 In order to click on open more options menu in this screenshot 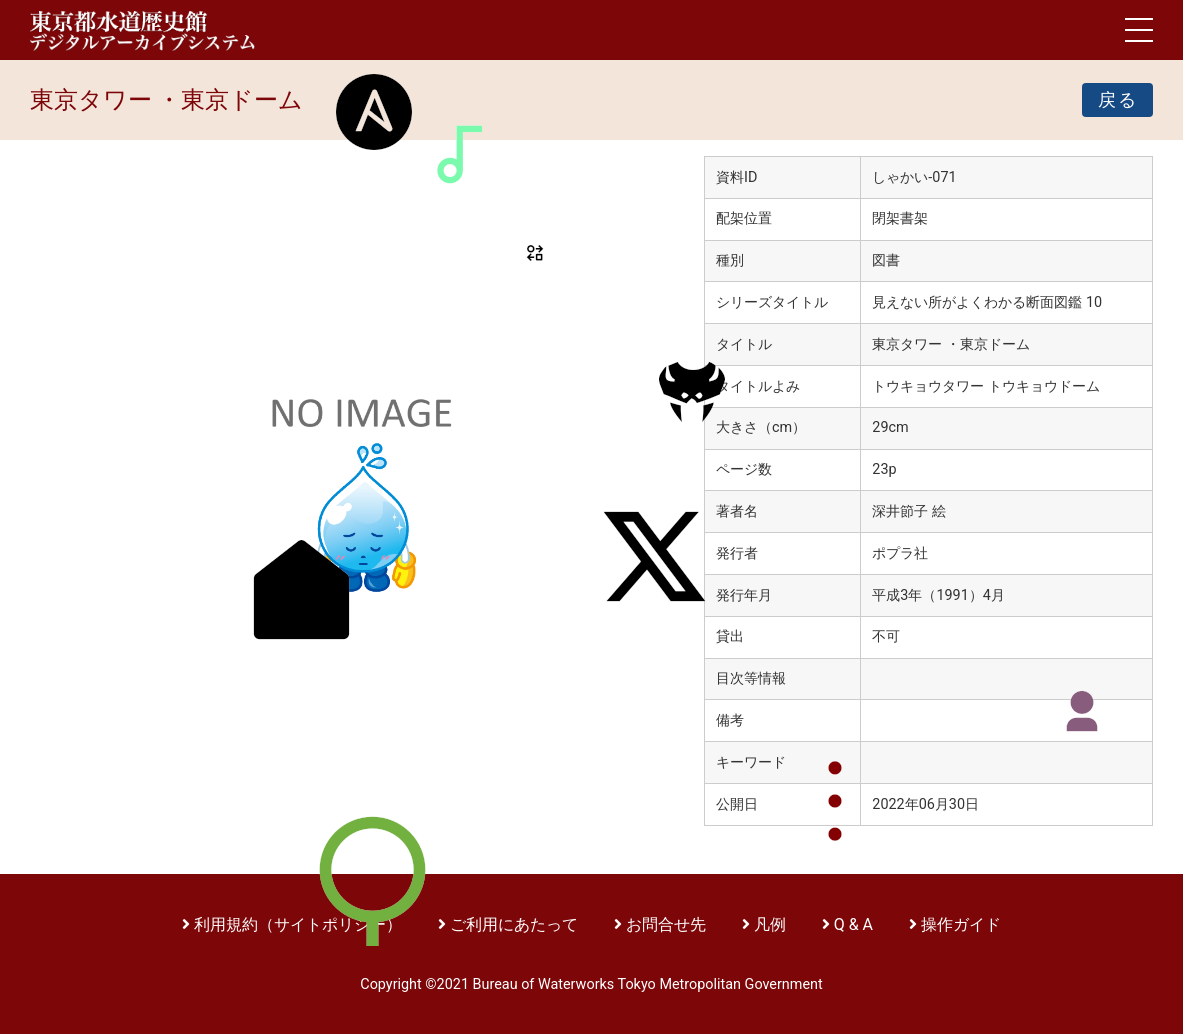, I will do `click(835, 801)`.